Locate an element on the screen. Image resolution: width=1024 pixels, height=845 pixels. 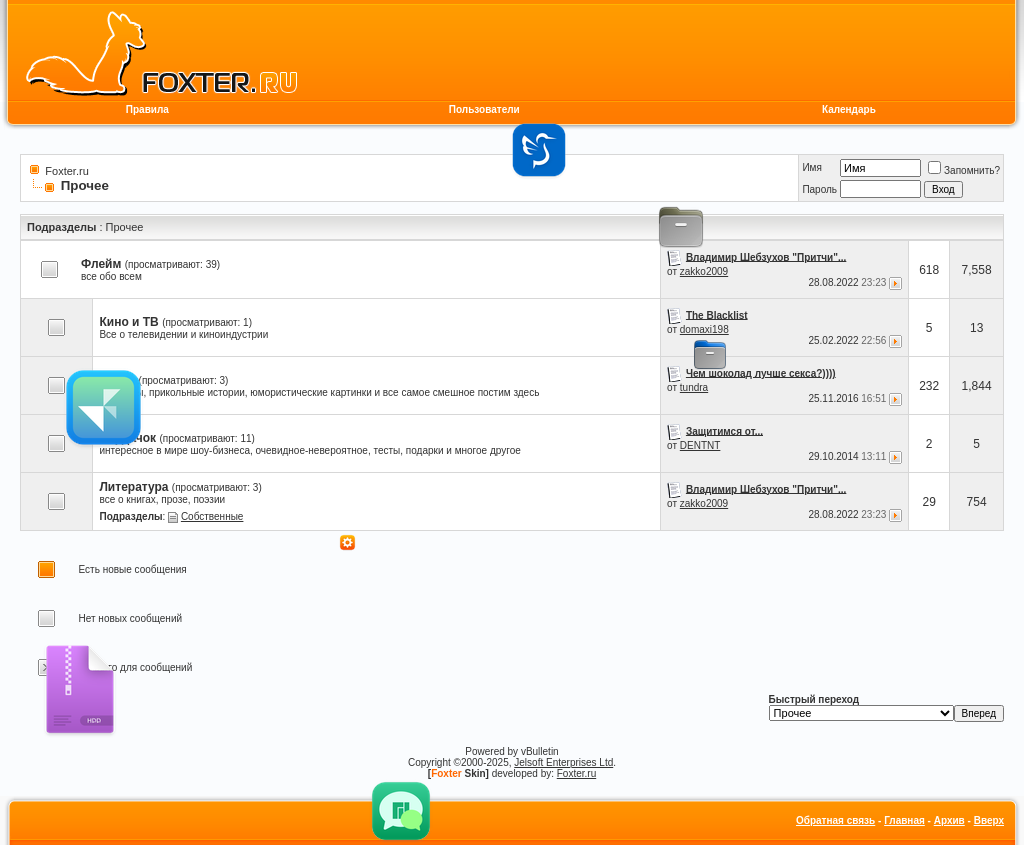
open aptana studio IDE is located at coordinates (347, 542).